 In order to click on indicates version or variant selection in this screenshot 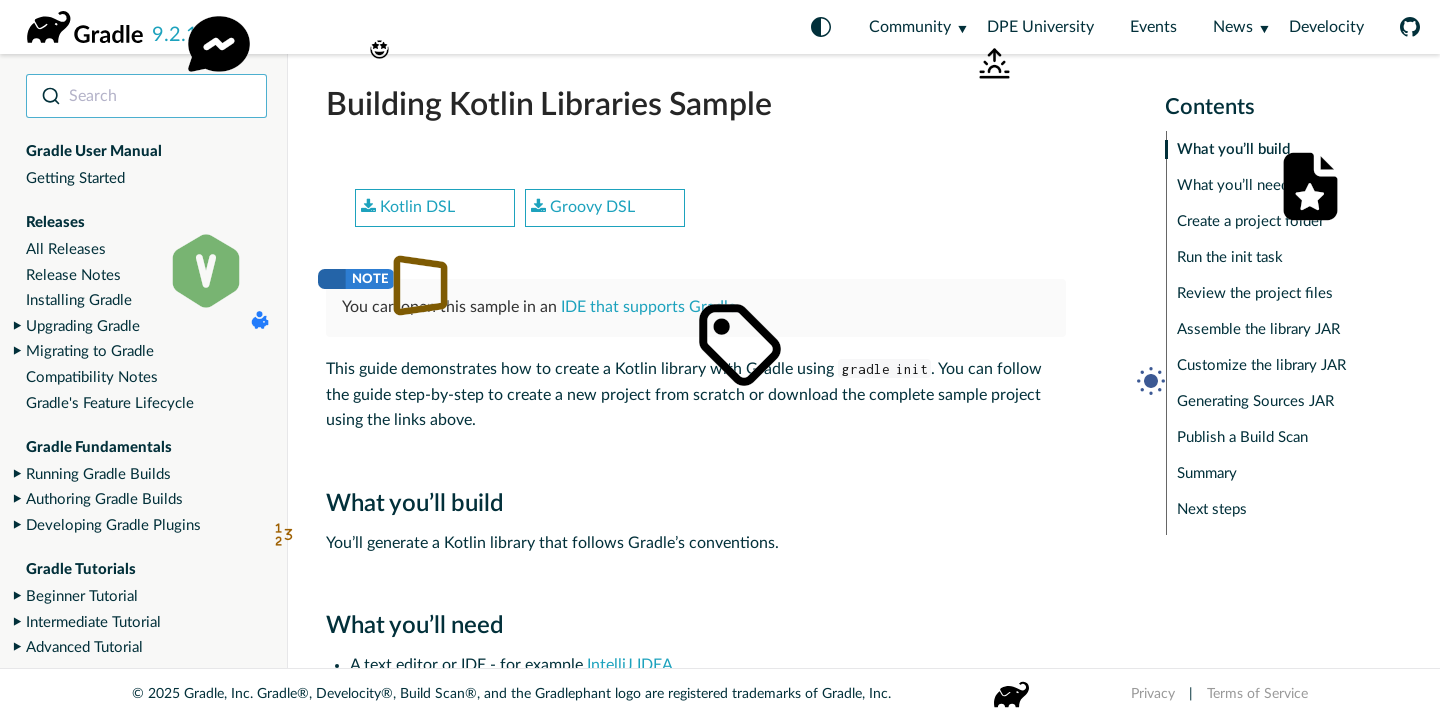, I will do `click(206, 271)`.